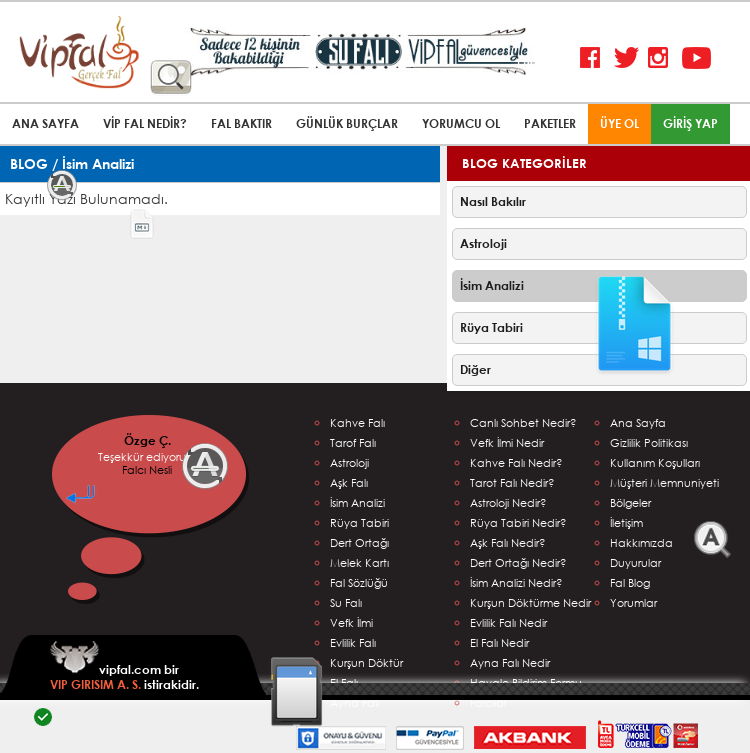  Describe the element at coordinates (712, 539) in the screenshot. I see `search within the current project` at that location.